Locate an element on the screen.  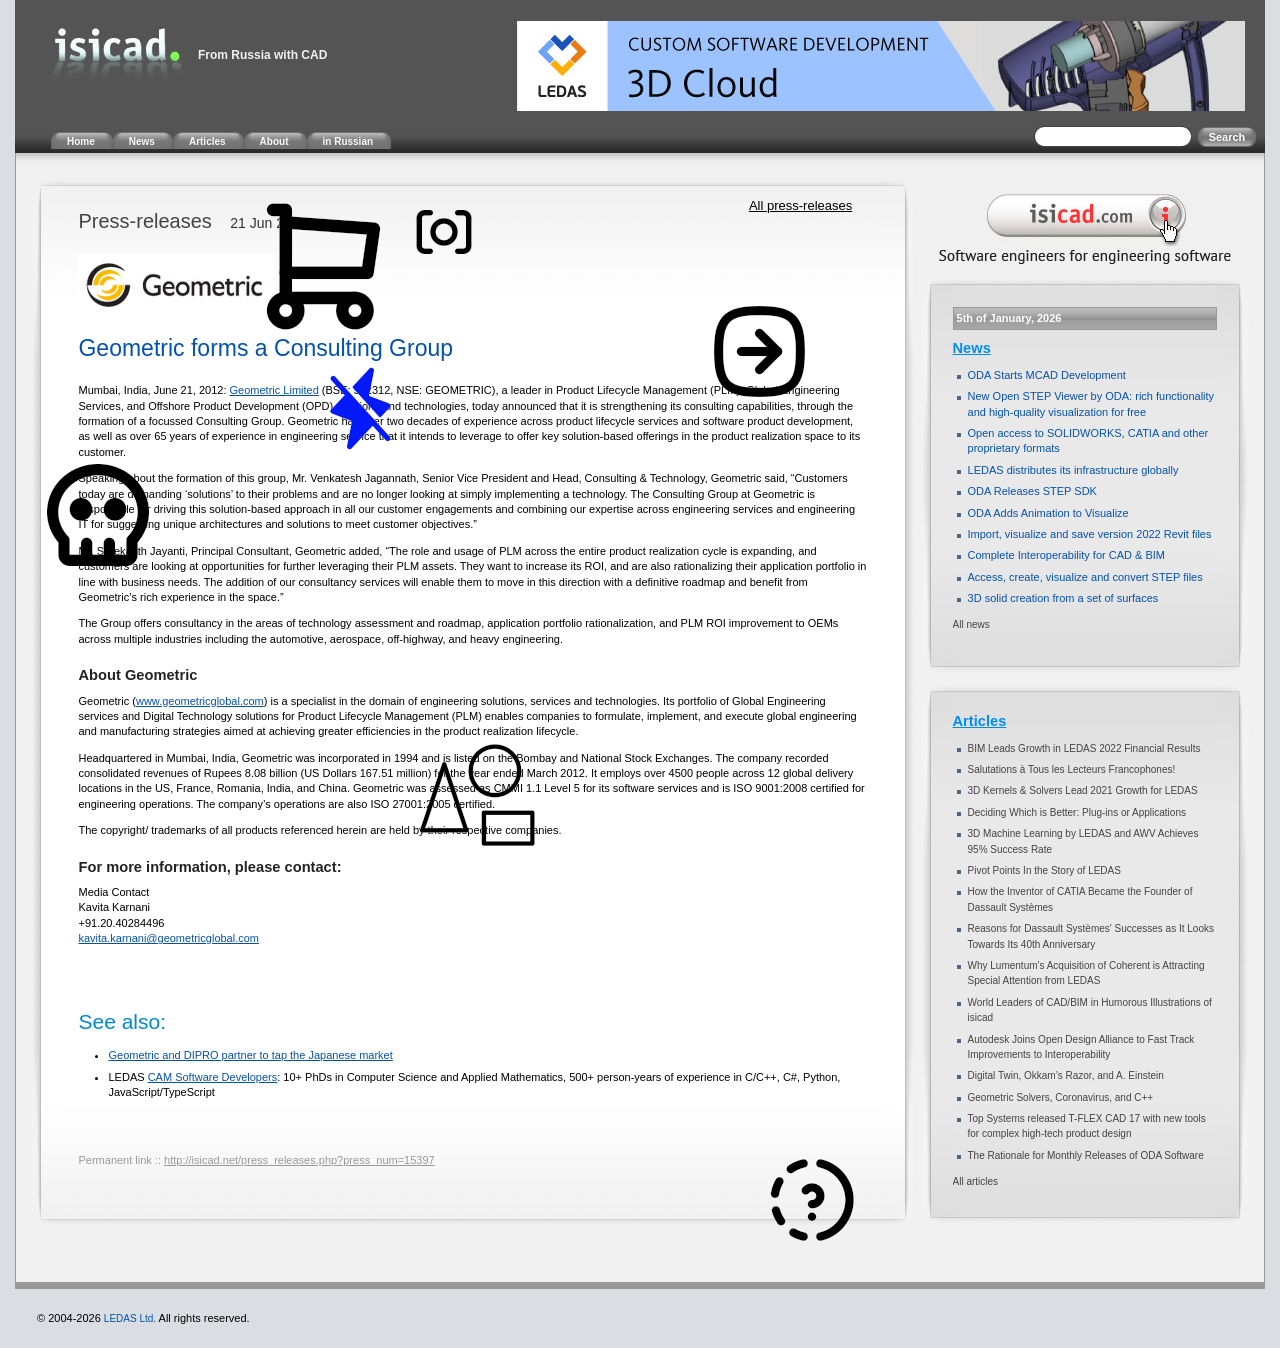
view your shopping cart is located at coordinates (323, 266).